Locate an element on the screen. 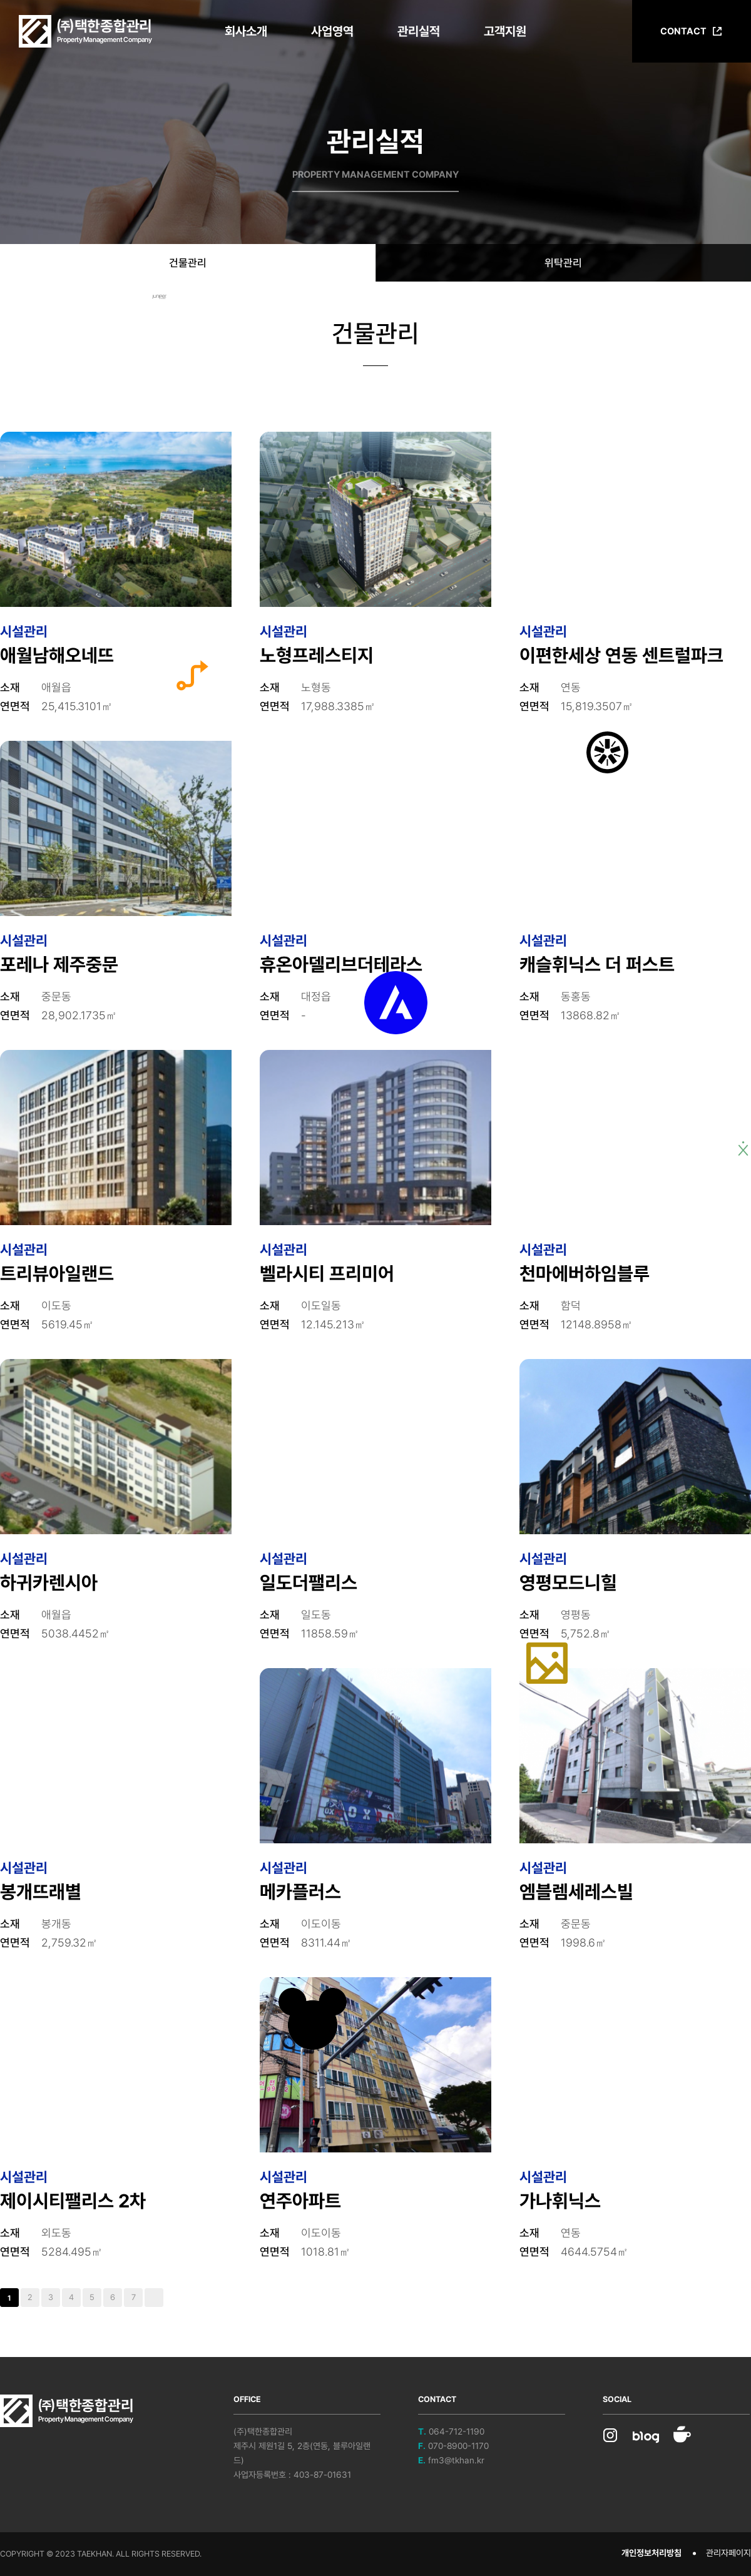 The width and height of the screenshot is (751, 2576). astra company logo is located at coordinates (396, 1002).